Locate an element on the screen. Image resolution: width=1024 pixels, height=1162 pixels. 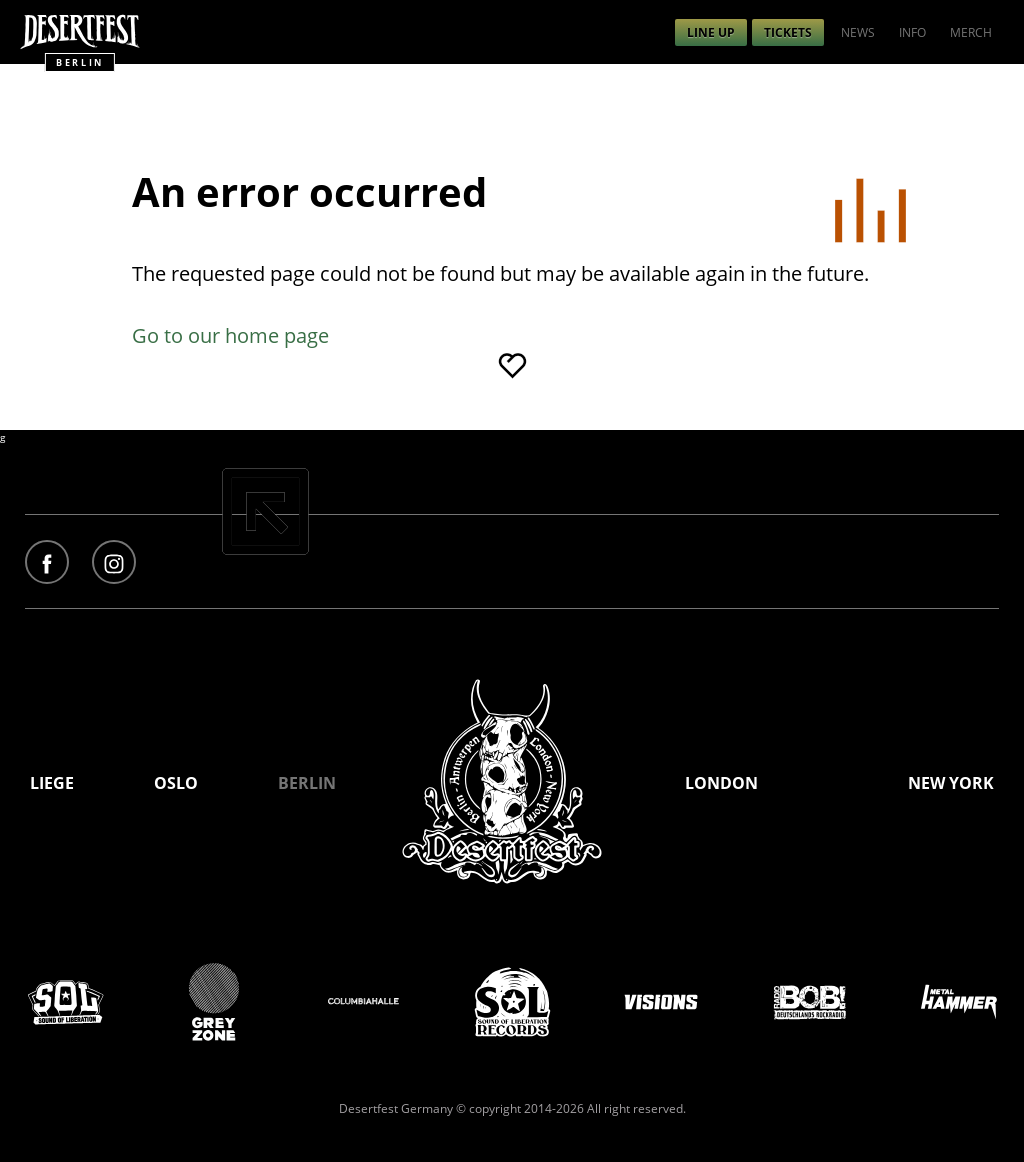
navigate back and up one level is located at coordinates (265, 511).